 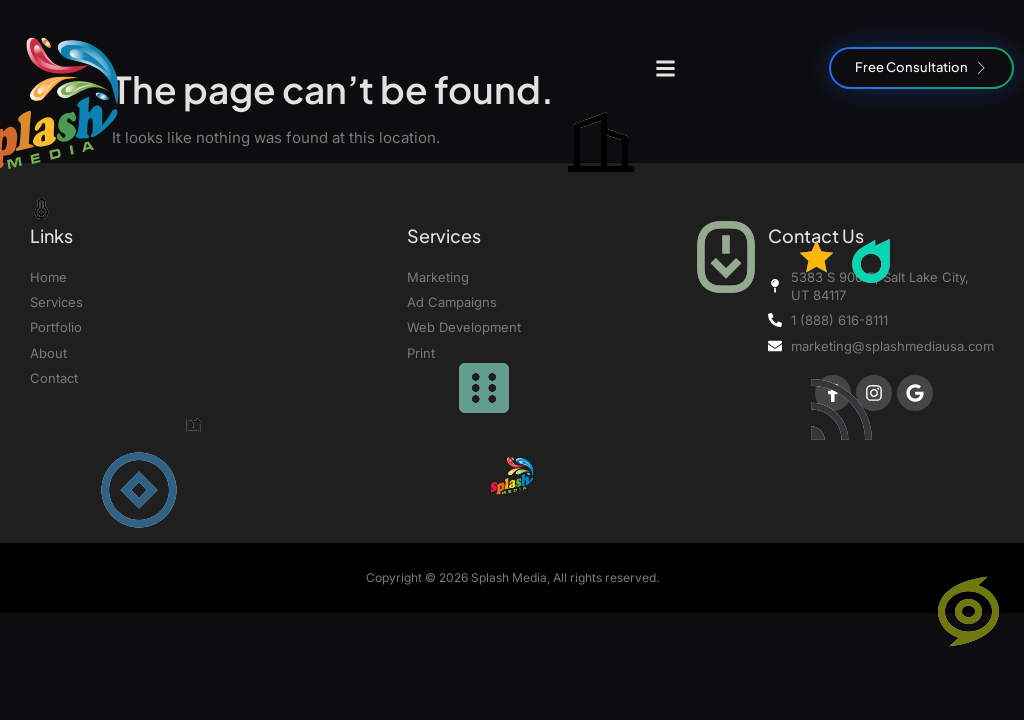 I want to click on indicates high temperature reading, so click(x=41, y=208).